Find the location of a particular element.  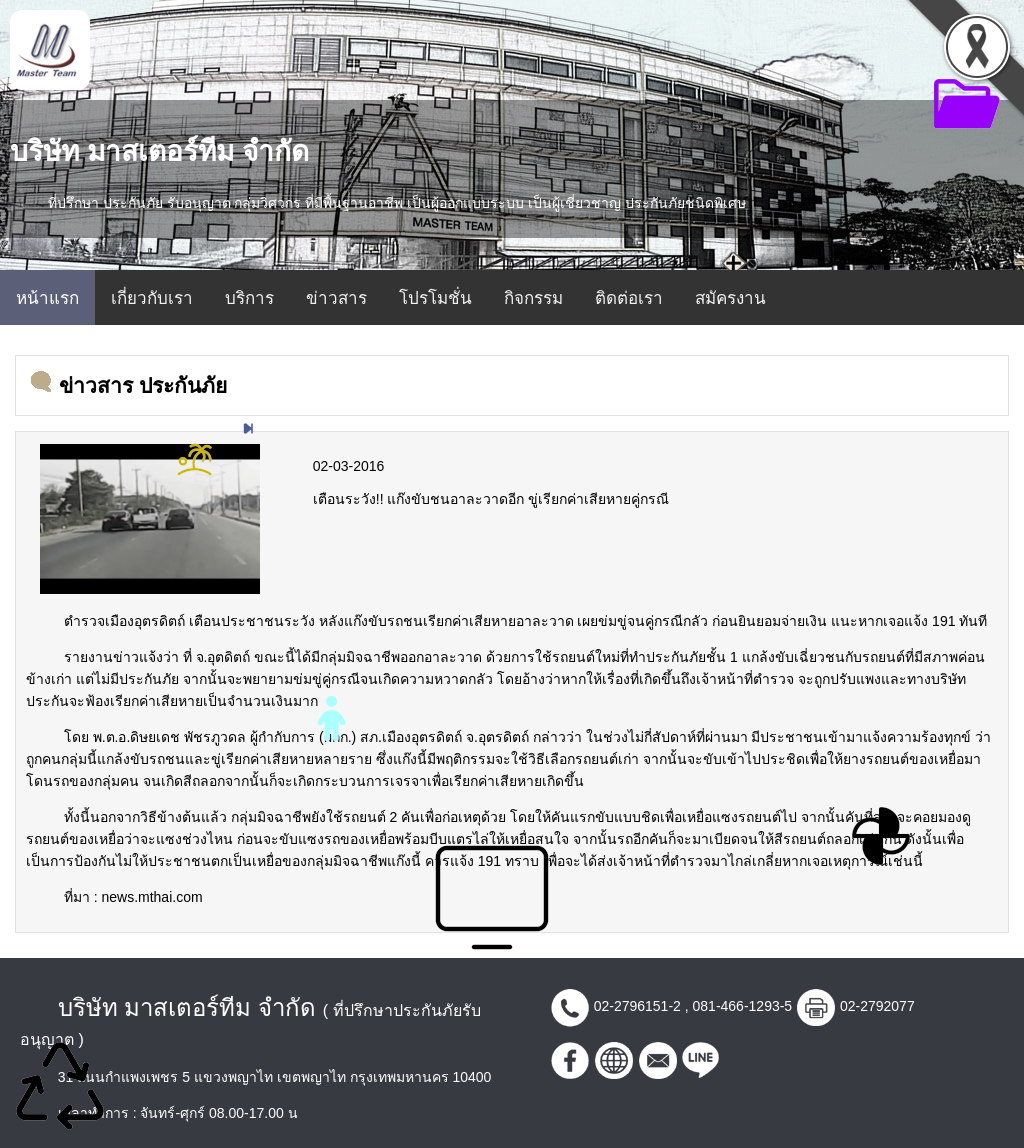

skip to the next track is located at coordinates (248, 428).